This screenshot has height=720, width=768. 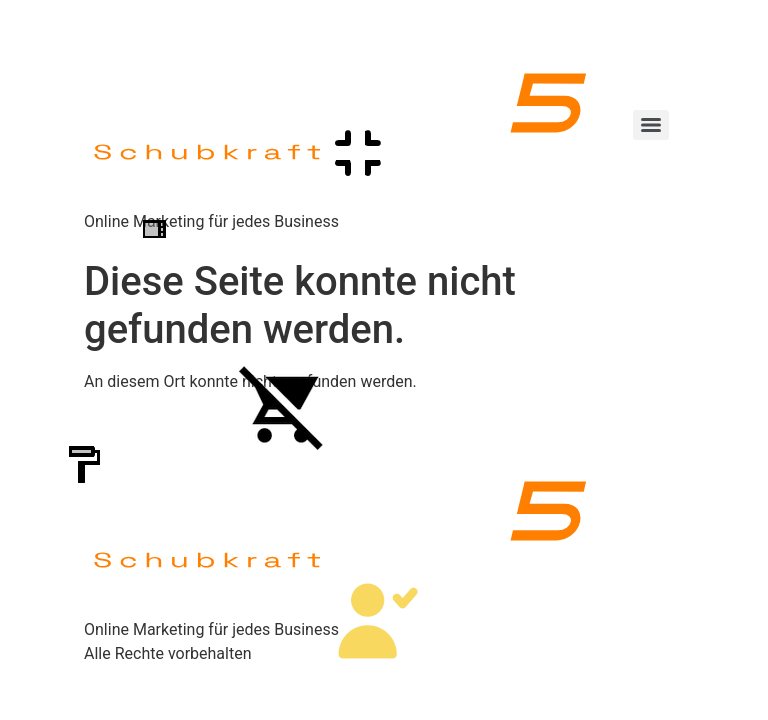 What do you see at coordinates (83, 464) in the screenshot?
I see `apply formatting style to selected content` at bounding box center [83, 464].